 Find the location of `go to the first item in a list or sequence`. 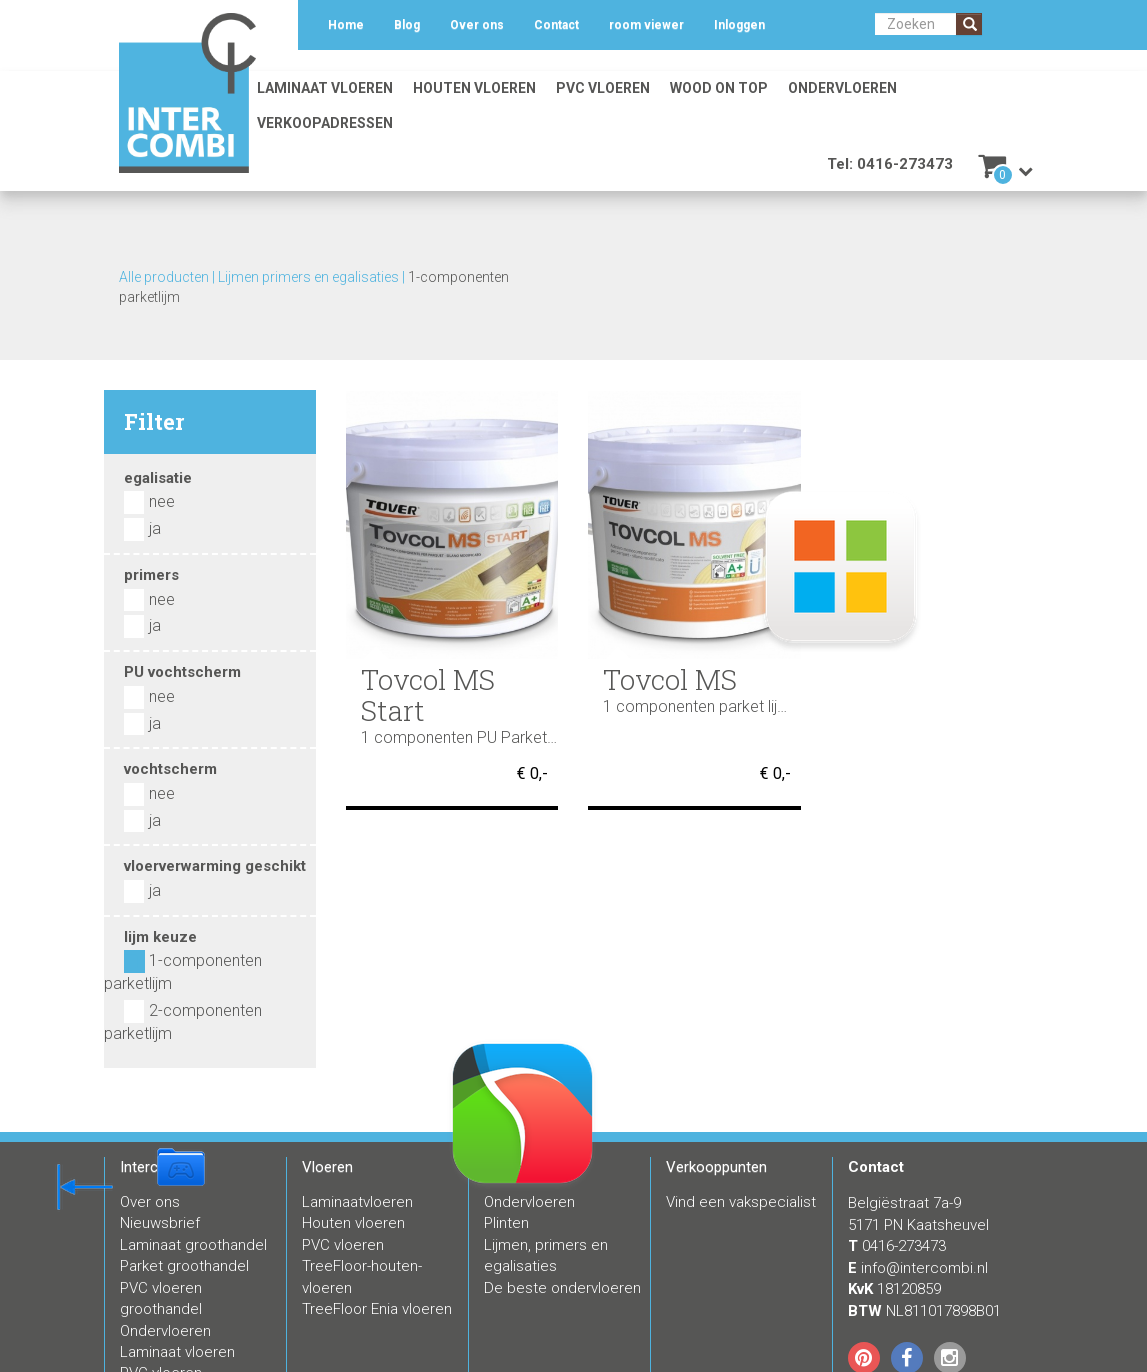

go to the first item in a list or sequence is located at coordinates (85, 1187).